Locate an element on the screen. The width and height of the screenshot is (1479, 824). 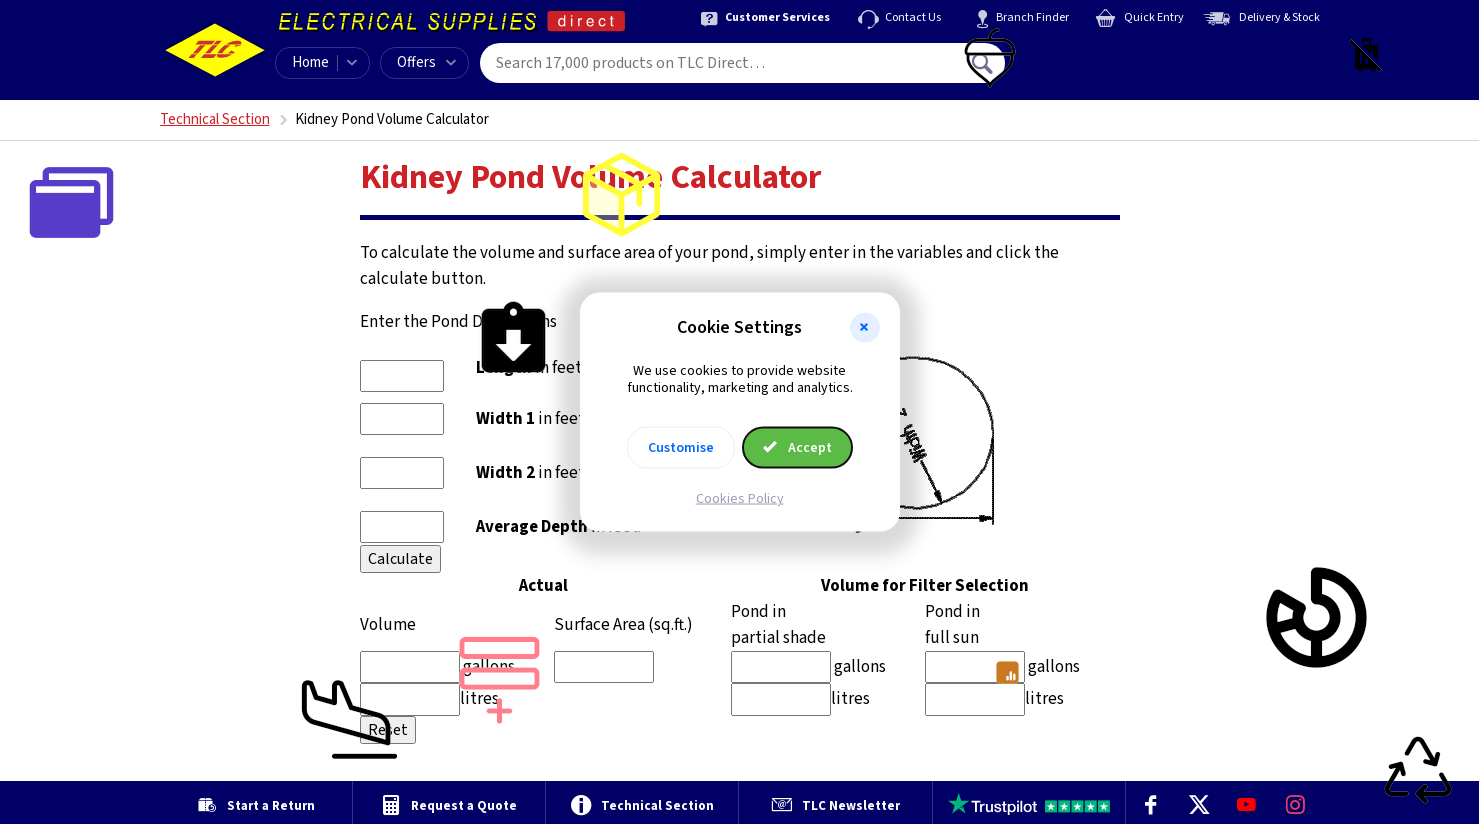
view open browser windows is located at coordinates (71, 202).